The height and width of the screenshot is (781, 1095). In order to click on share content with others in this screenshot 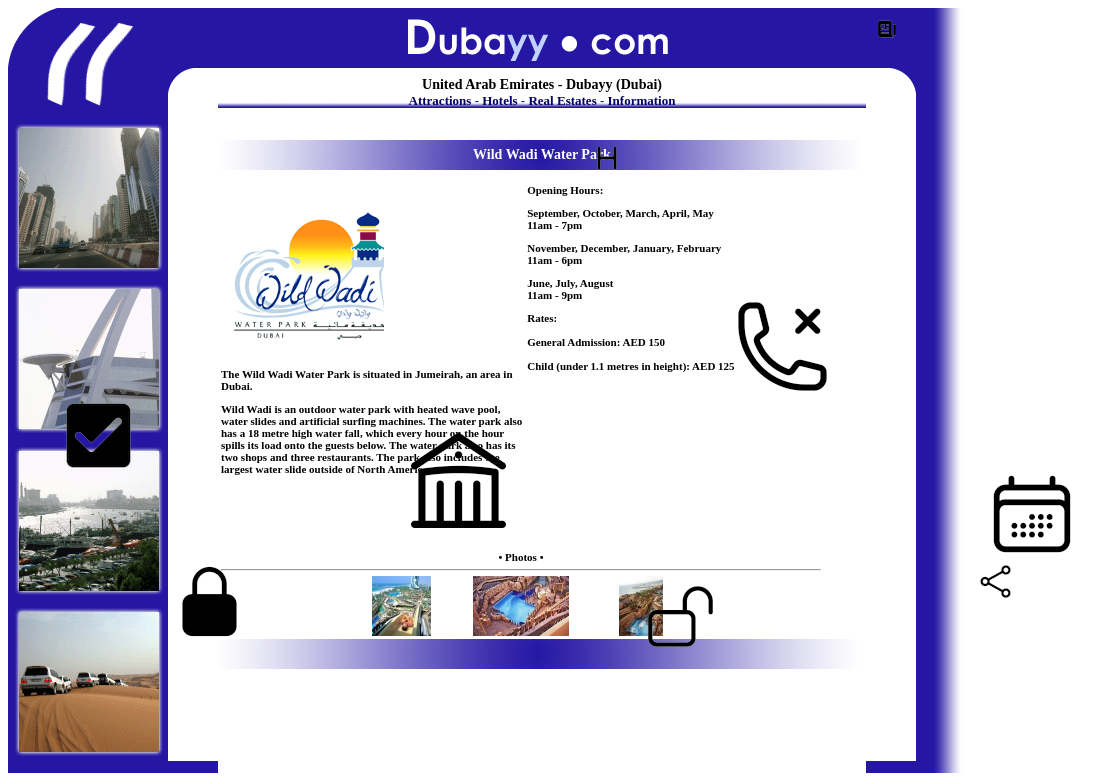, I will do `click(995, 581)`.